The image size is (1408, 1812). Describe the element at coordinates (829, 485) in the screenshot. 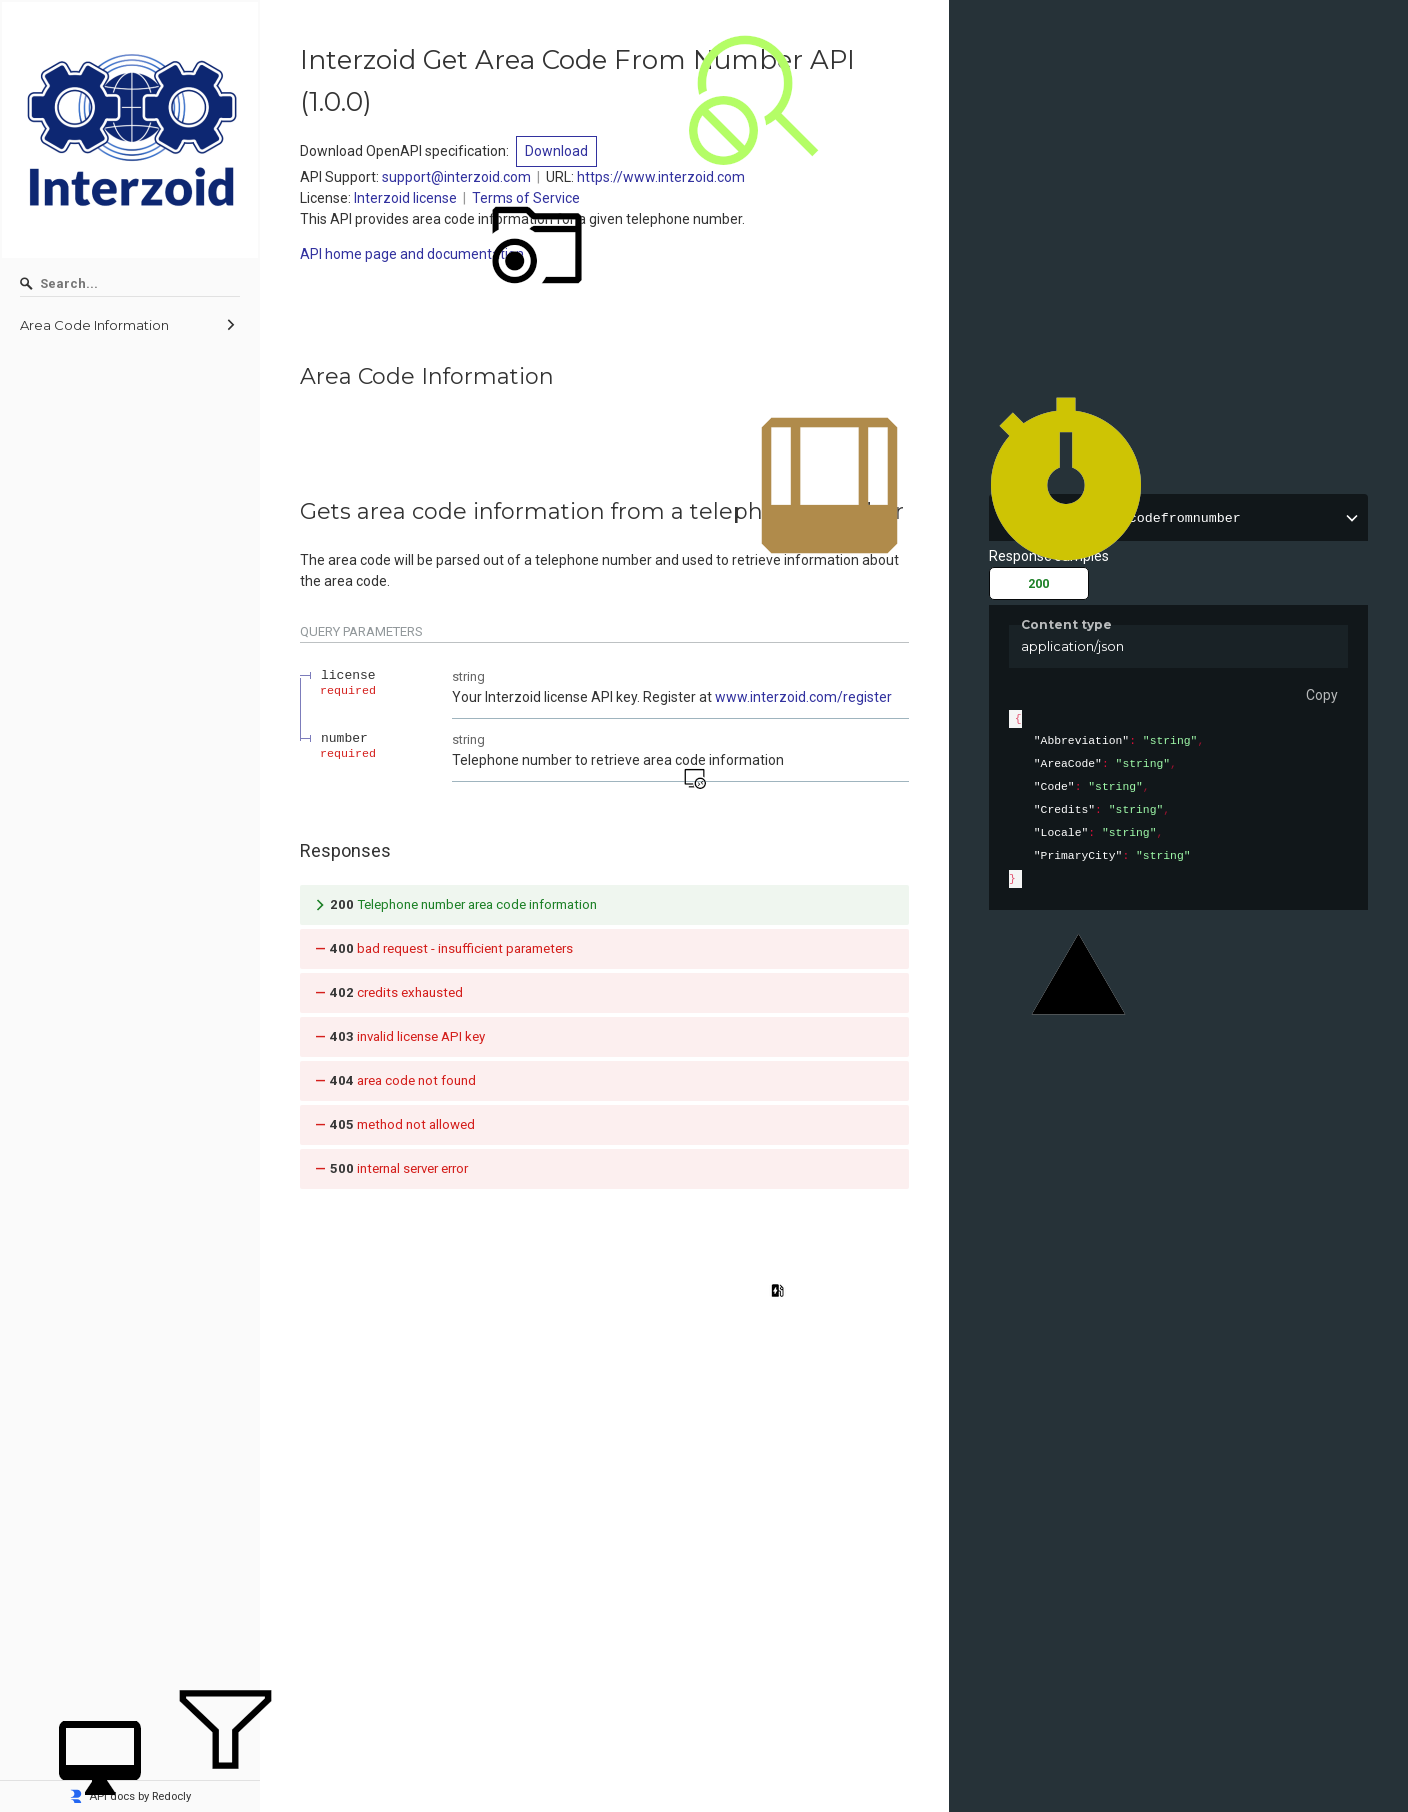

I see `toggle justified panel layout` at that location.